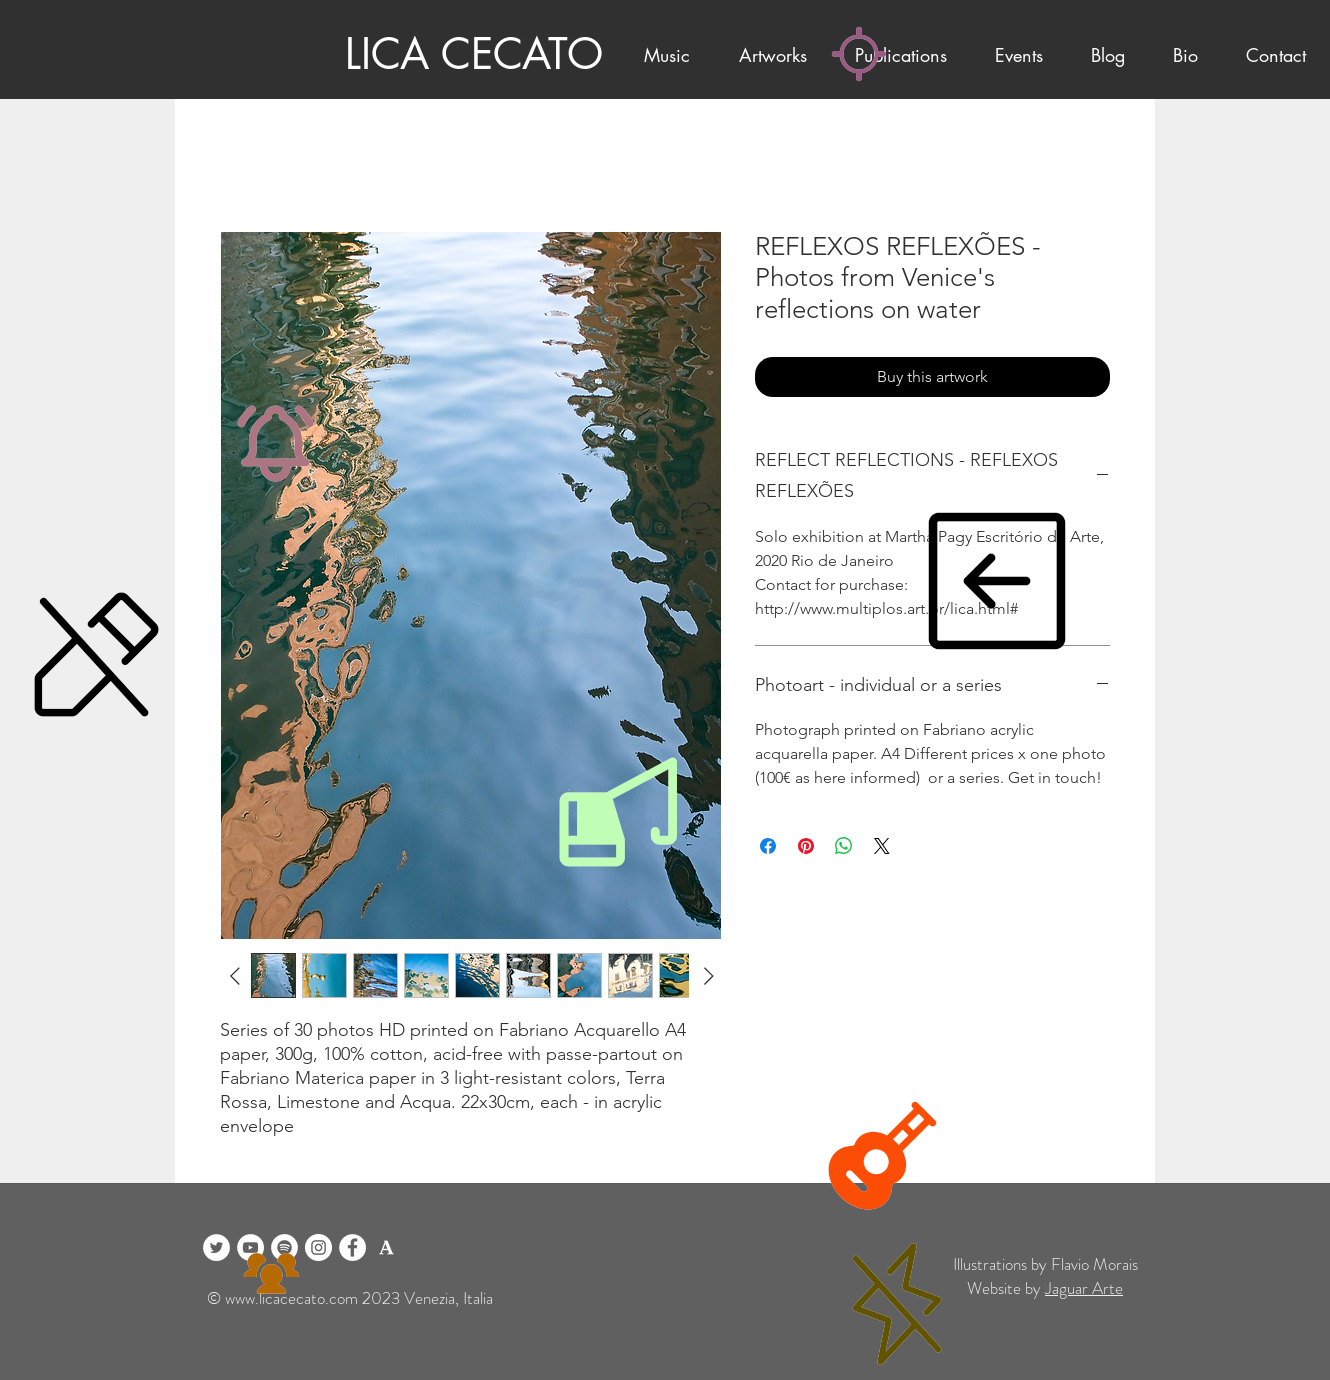 The height and width of the screenshot is (1380, 1330). I want to click on editing is disabled, so click(94, 657).